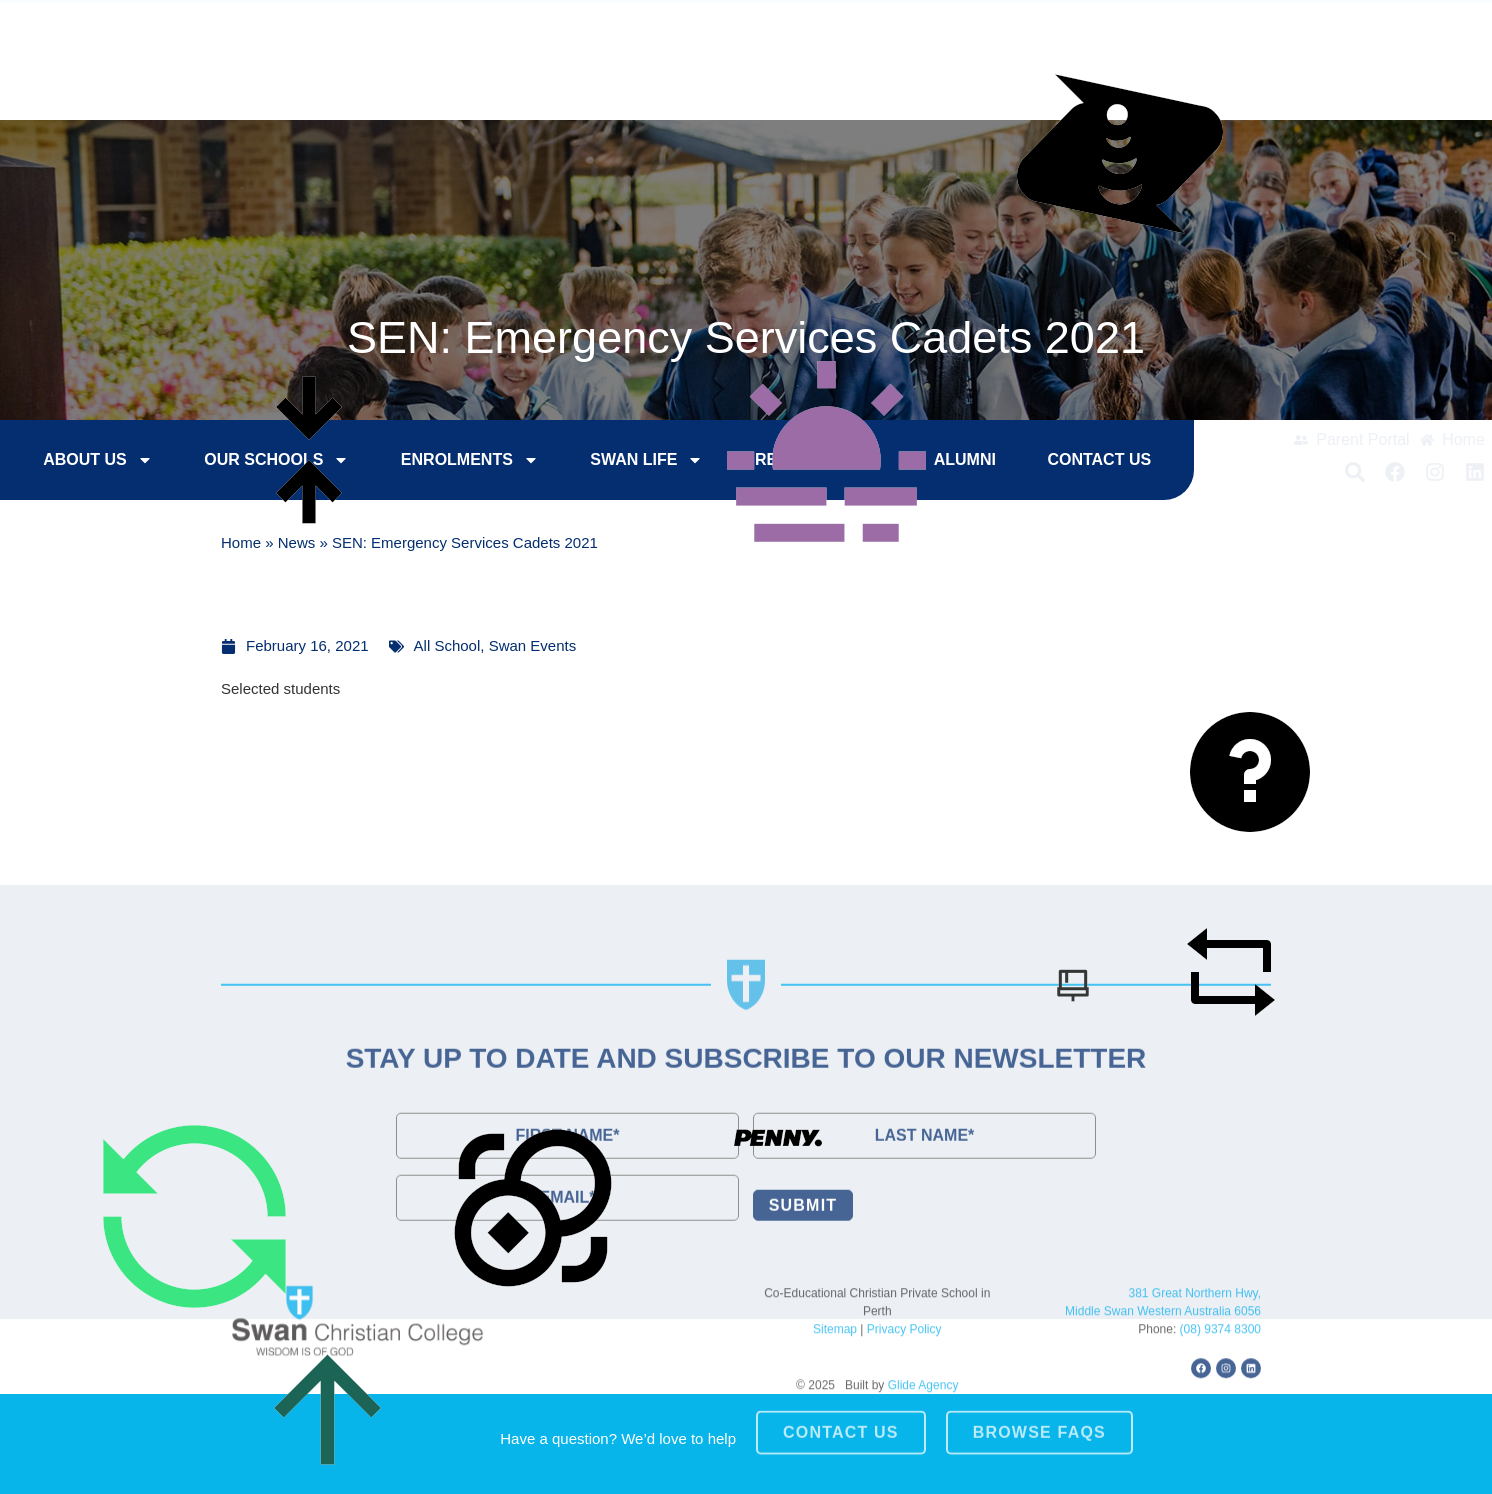  What do you see at coordinates (194, 1216) in the screenshot?
I see `undo or revert to previous state` at bounding box center [194, 1216].